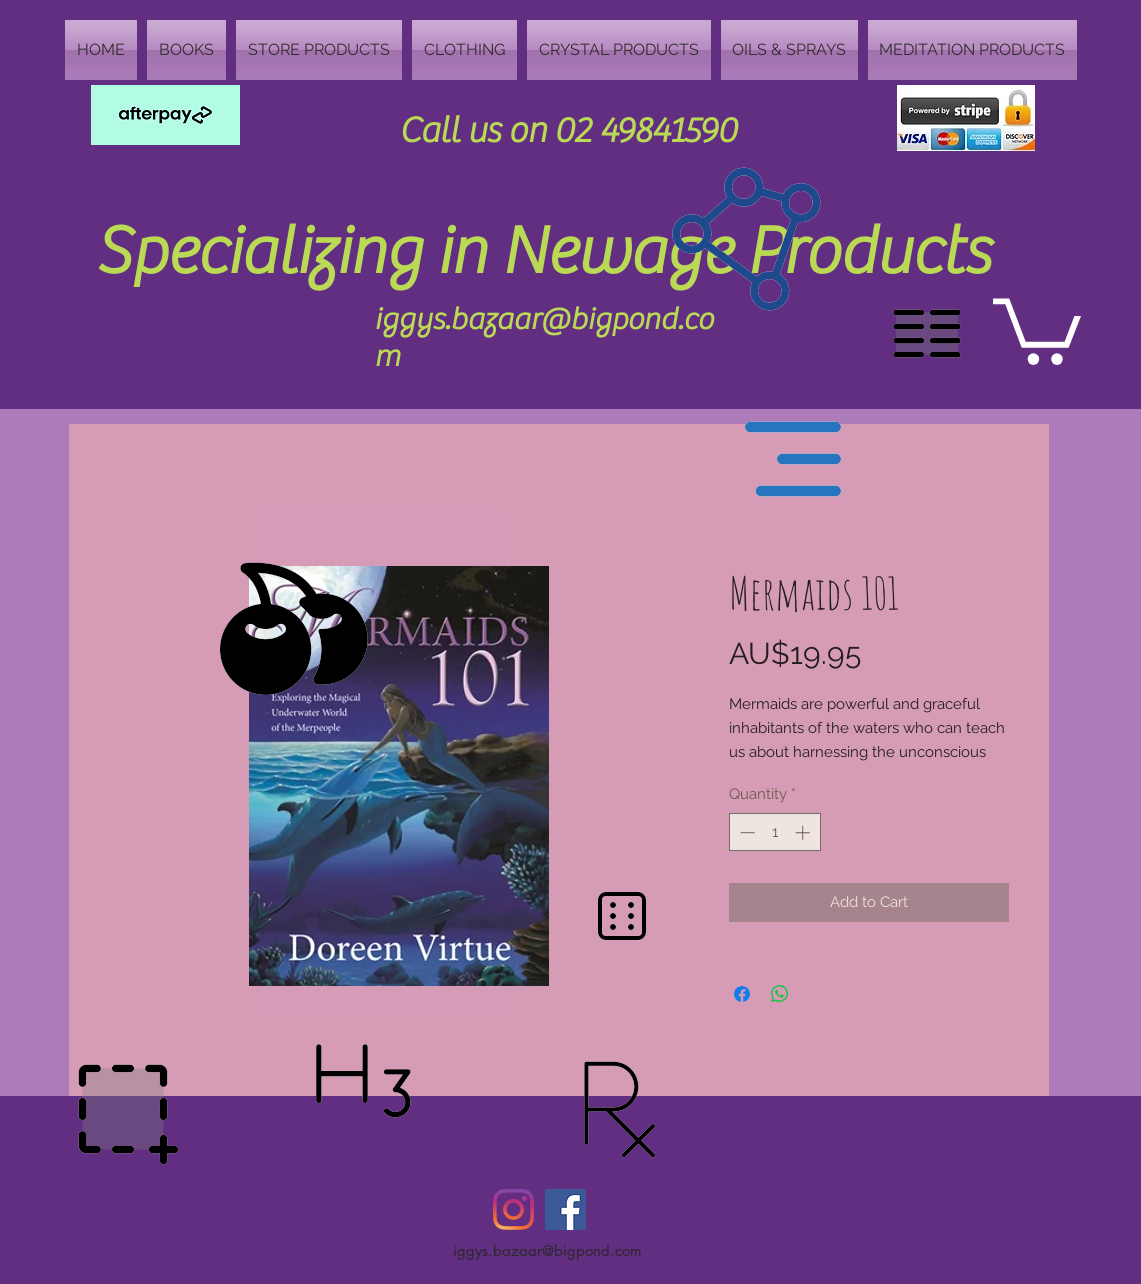 This screenshot has height=1284, width=1141. Describe the element at coordinates (622, 916) in the screenshot. I see `randomize or shuffle content` at that location.